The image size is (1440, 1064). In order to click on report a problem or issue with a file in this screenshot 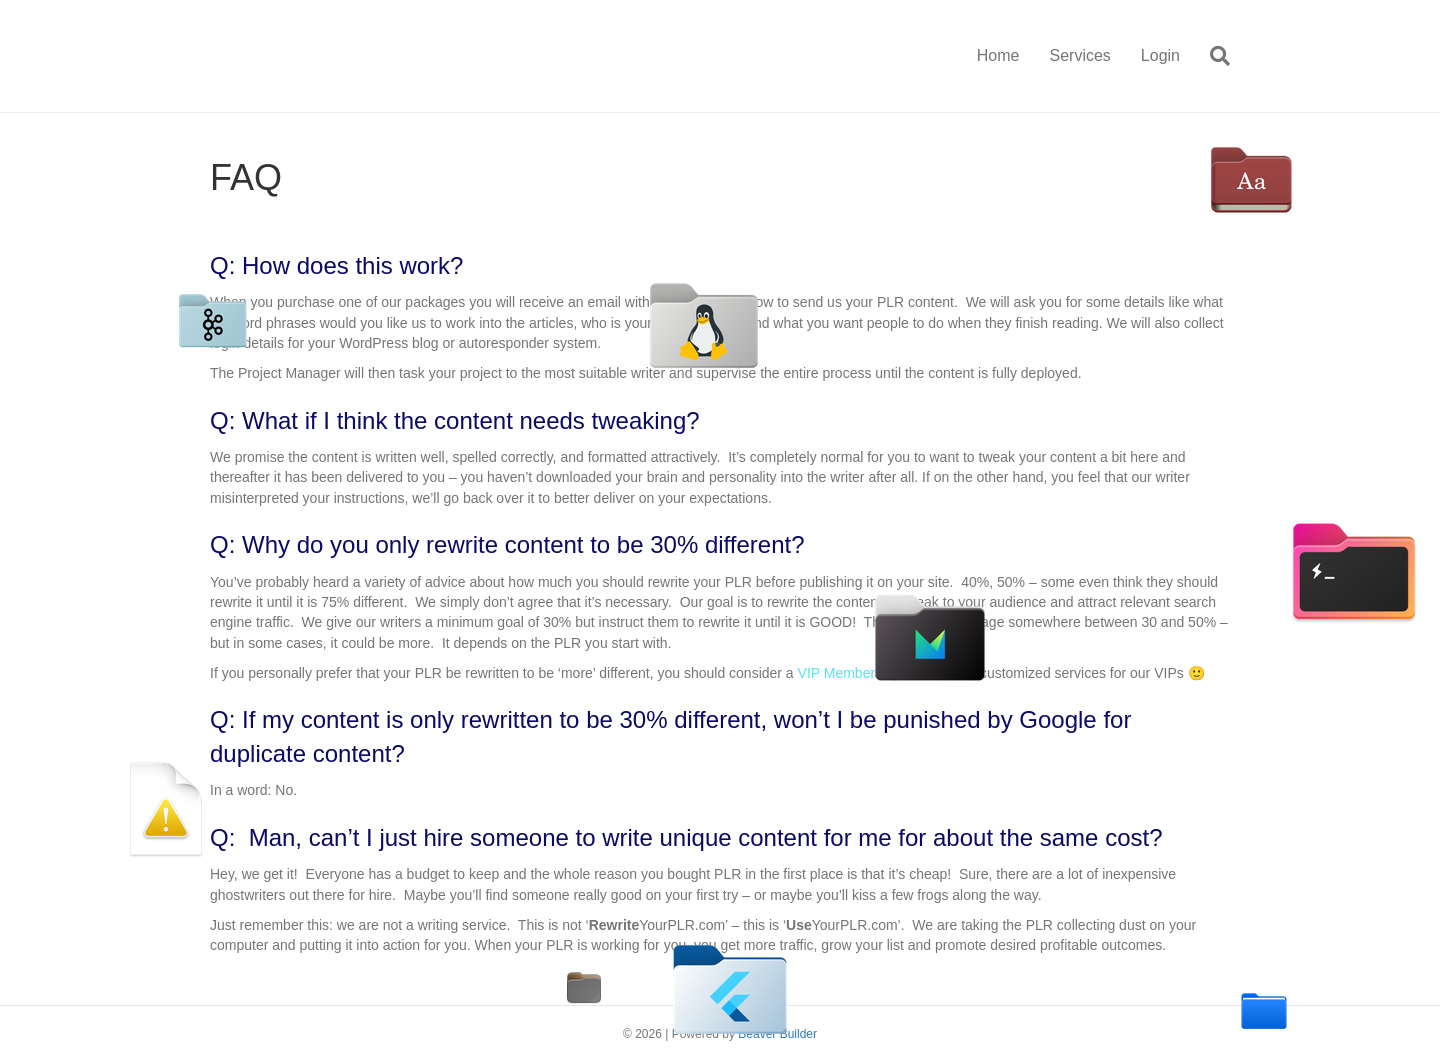, I will do `click(166, 811)`.